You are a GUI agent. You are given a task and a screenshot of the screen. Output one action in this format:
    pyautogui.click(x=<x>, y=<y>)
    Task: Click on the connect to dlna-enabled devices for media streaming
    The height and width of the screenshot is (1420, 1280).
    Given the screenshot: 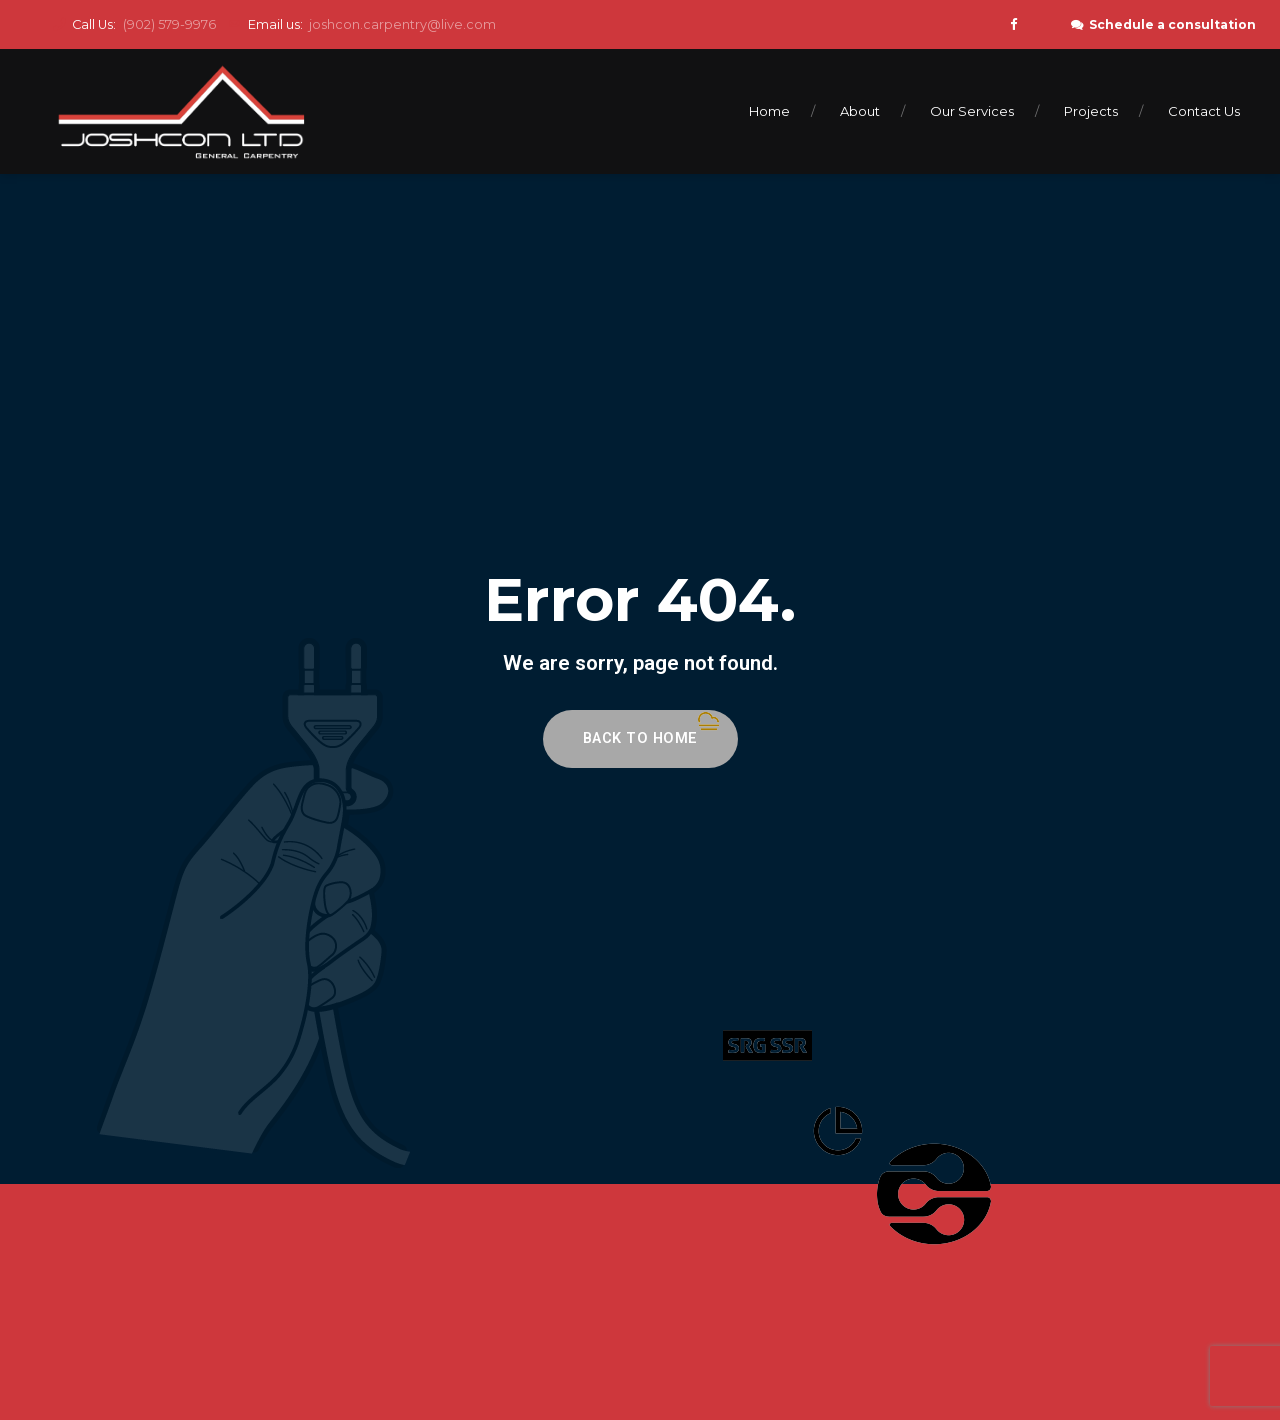 What is the action you would take?
    pyautogui.click(x=934, y=1194)
    